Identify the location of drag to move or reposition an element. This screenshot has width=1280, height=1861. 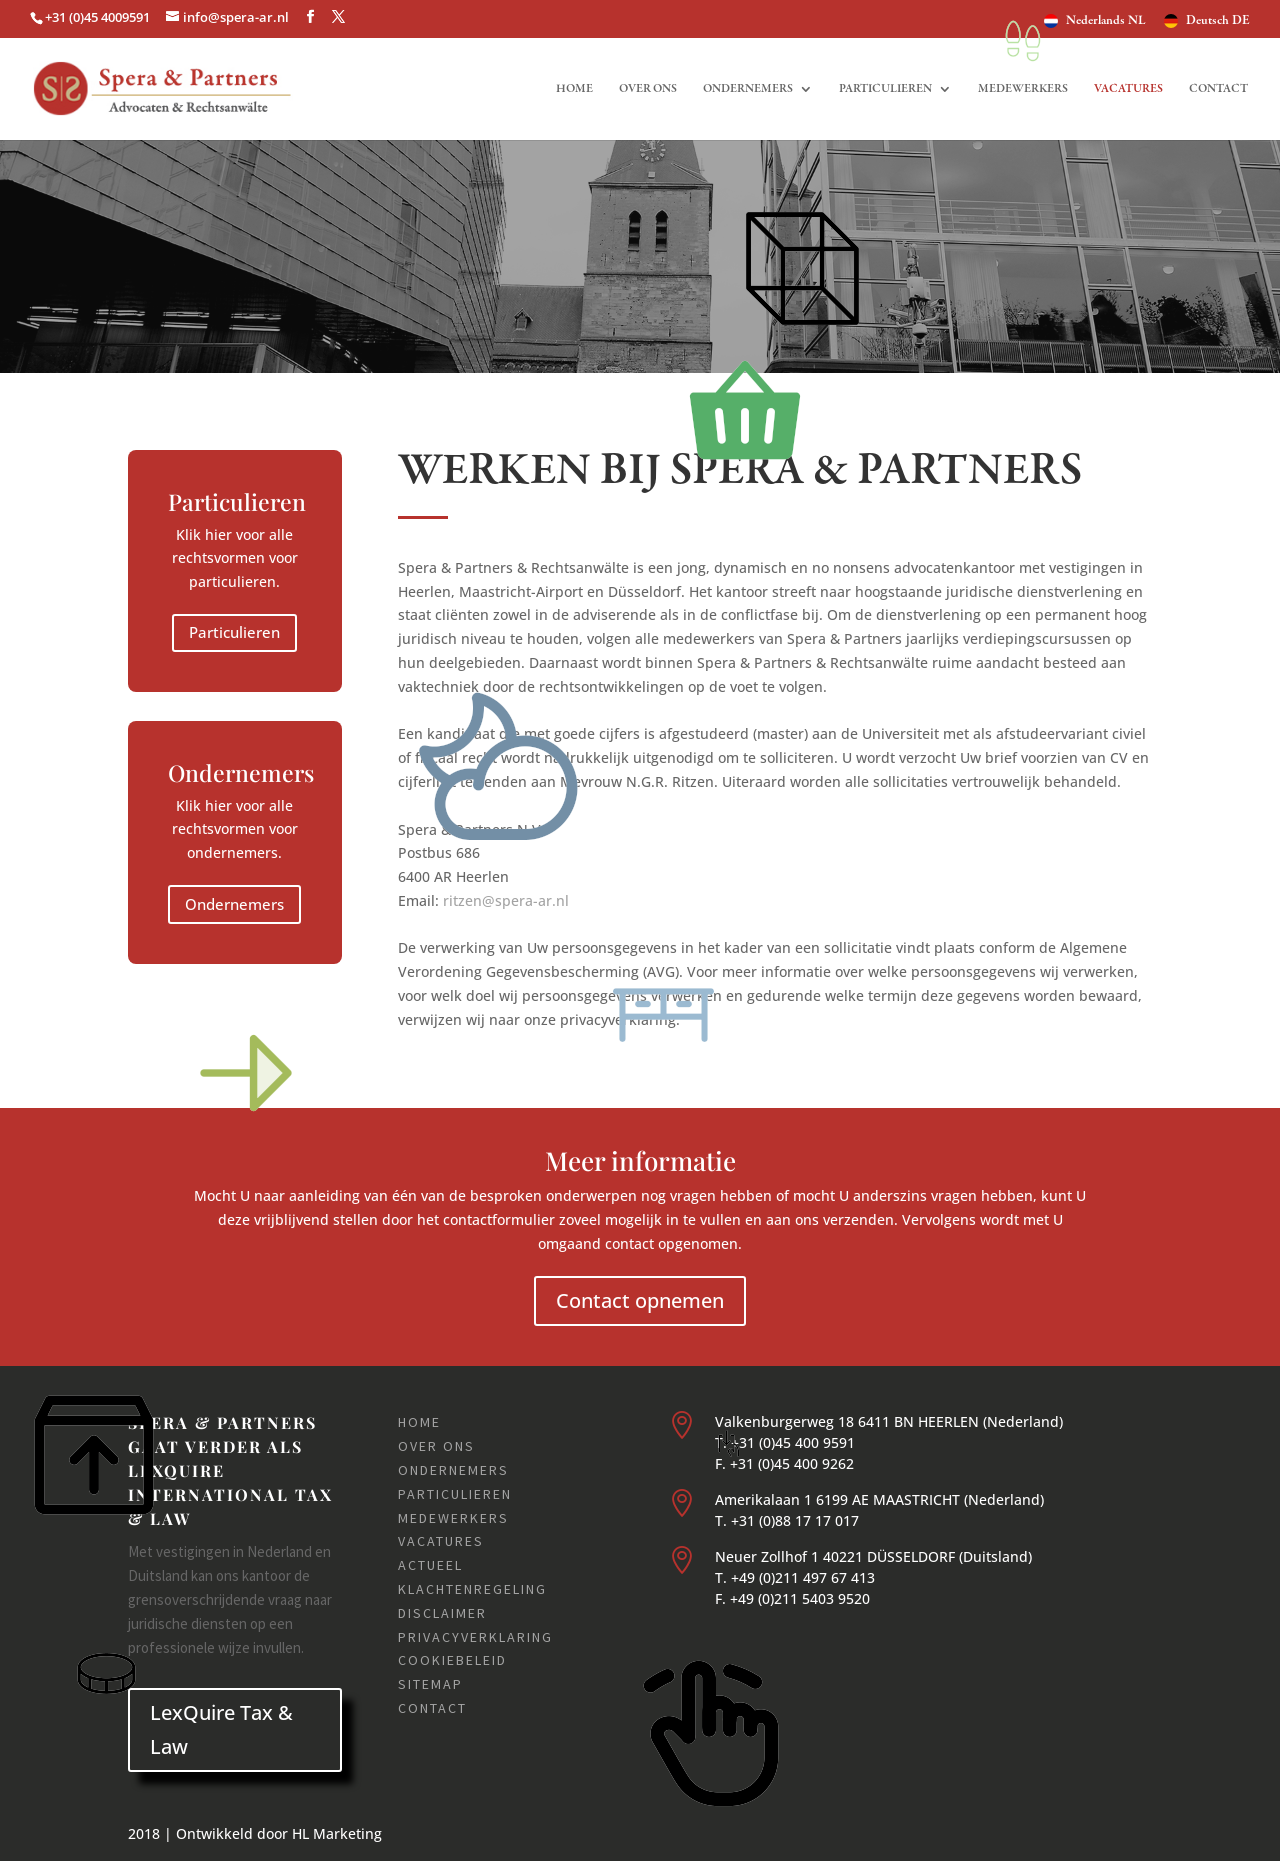
(716, 1730).